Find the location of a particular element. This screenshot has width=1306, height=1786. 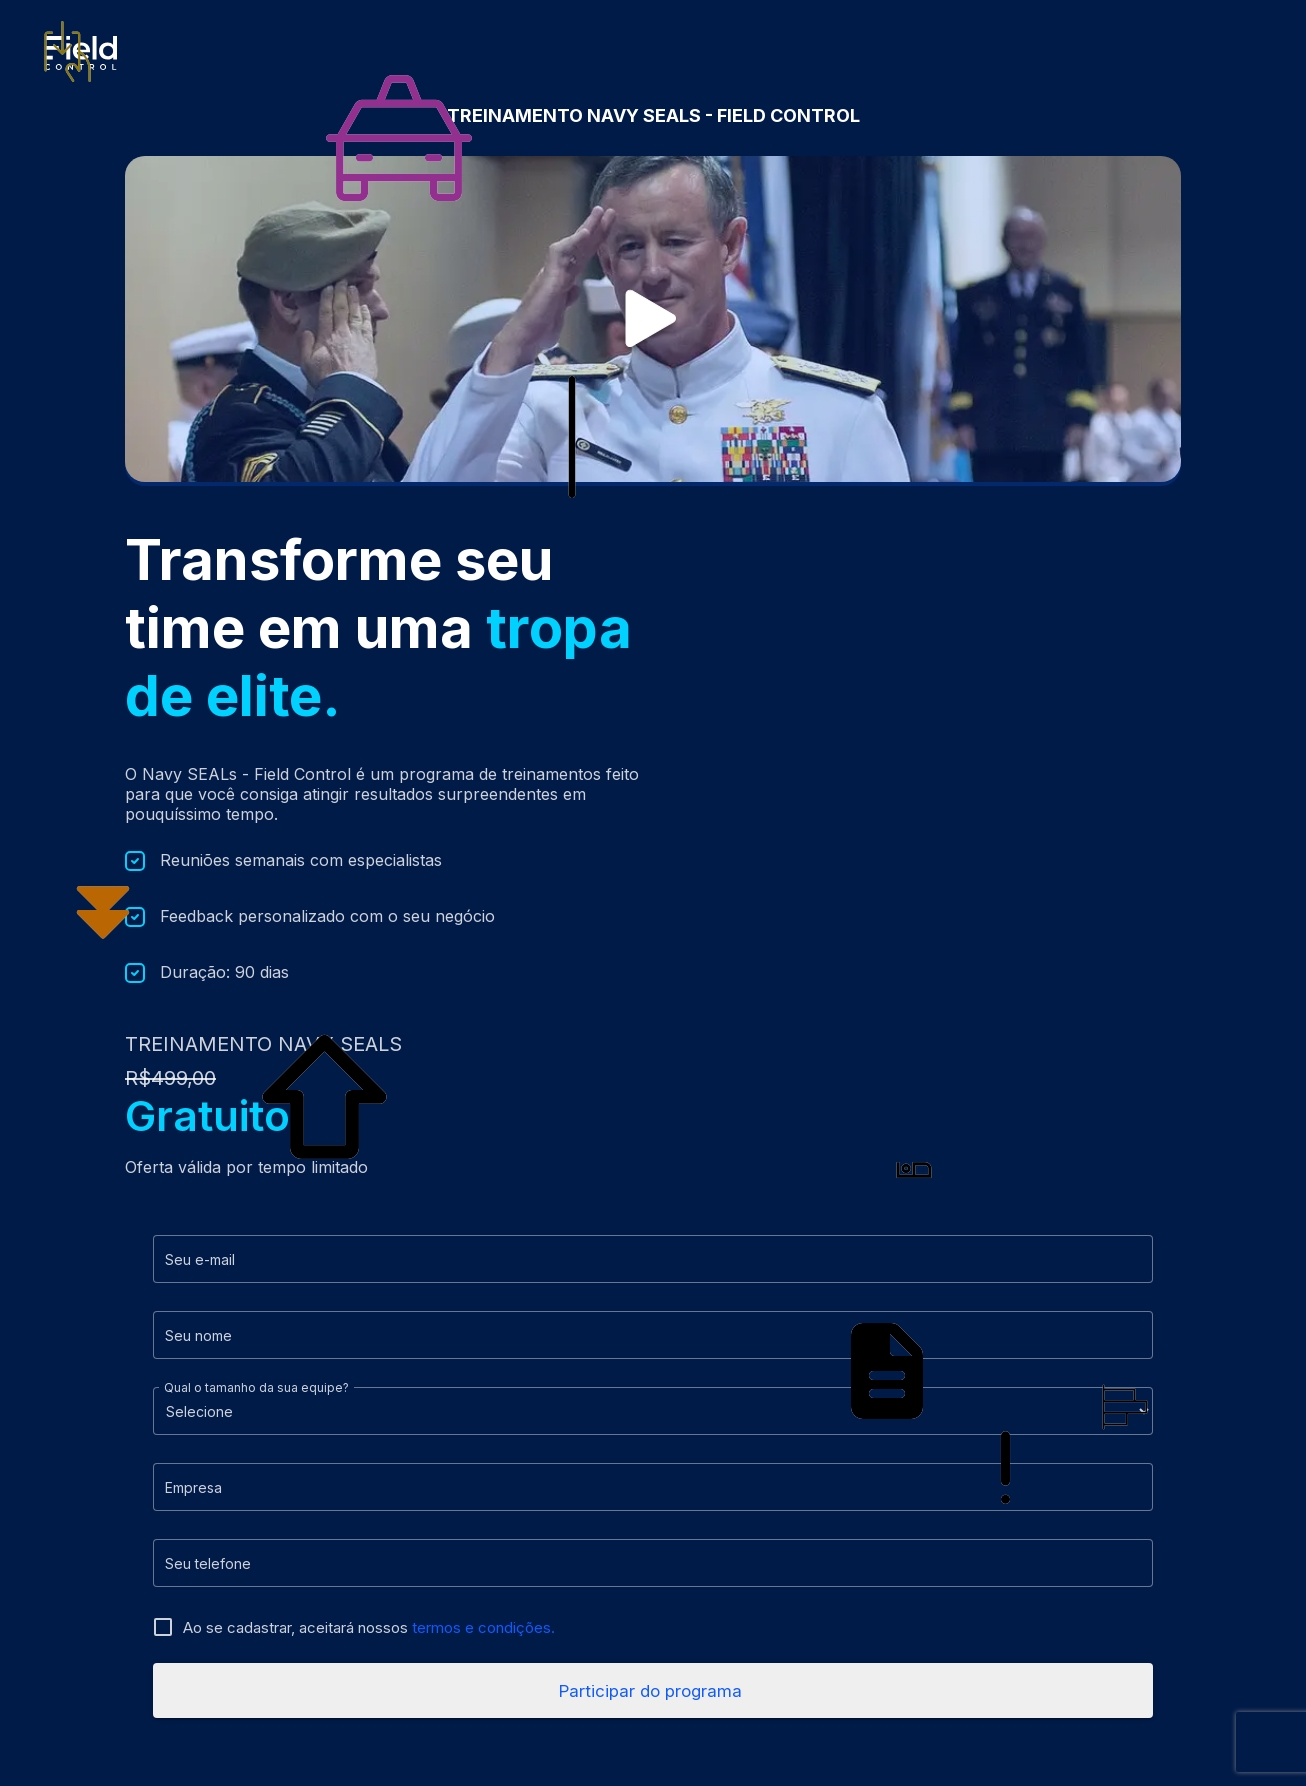

withdraw or receive funds is located at coordinates (64, 51).